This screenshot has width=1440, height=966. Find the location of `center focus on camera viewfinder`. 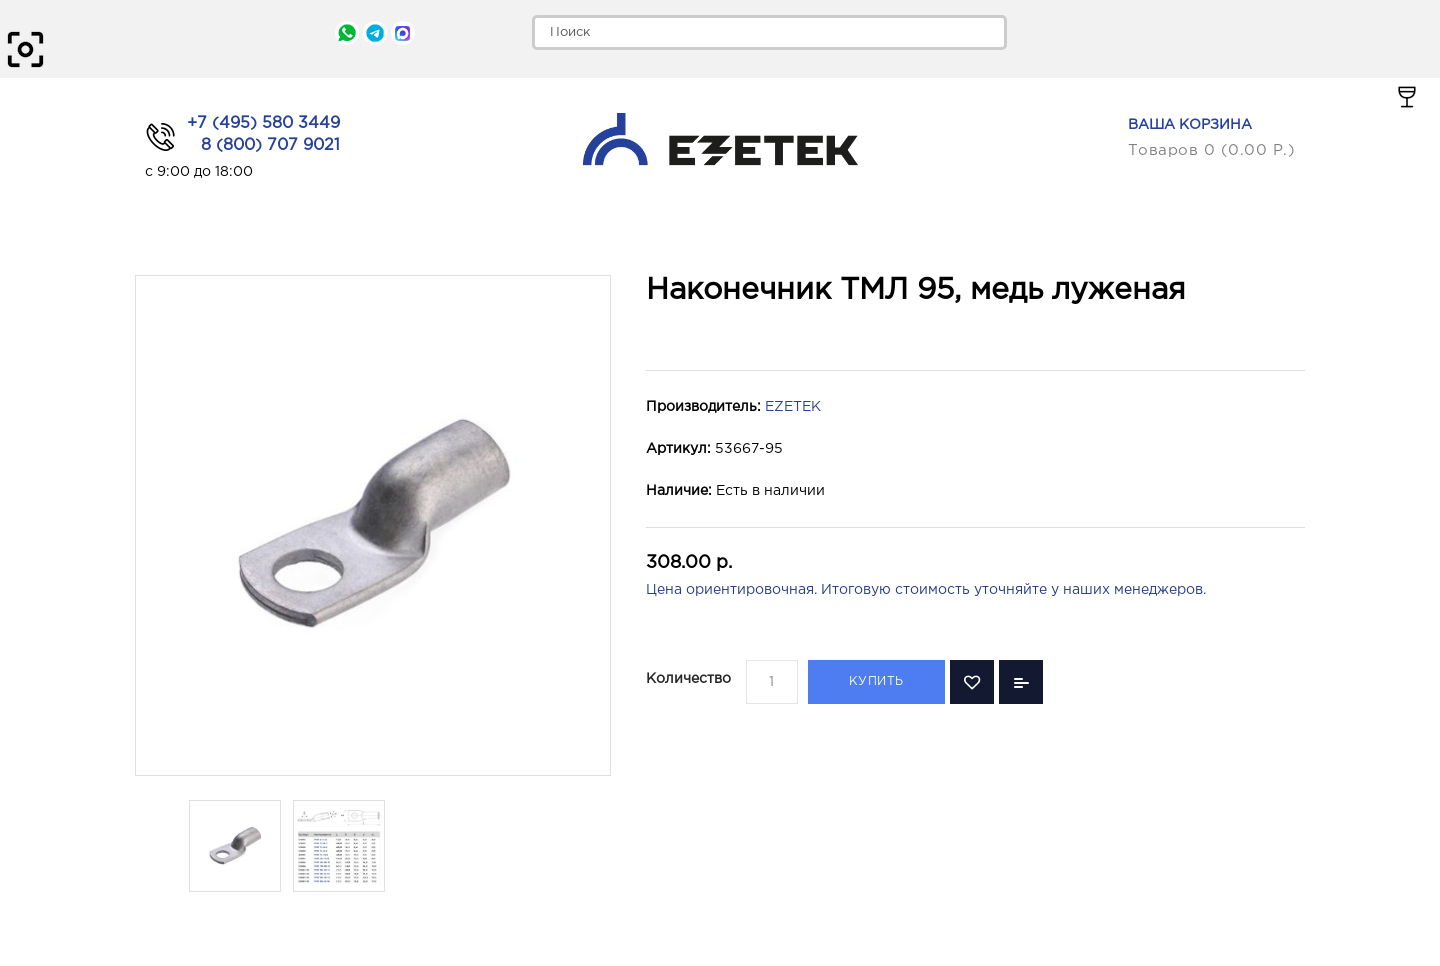

center focus on camera viewfinder is located at coordinates (25, 49).